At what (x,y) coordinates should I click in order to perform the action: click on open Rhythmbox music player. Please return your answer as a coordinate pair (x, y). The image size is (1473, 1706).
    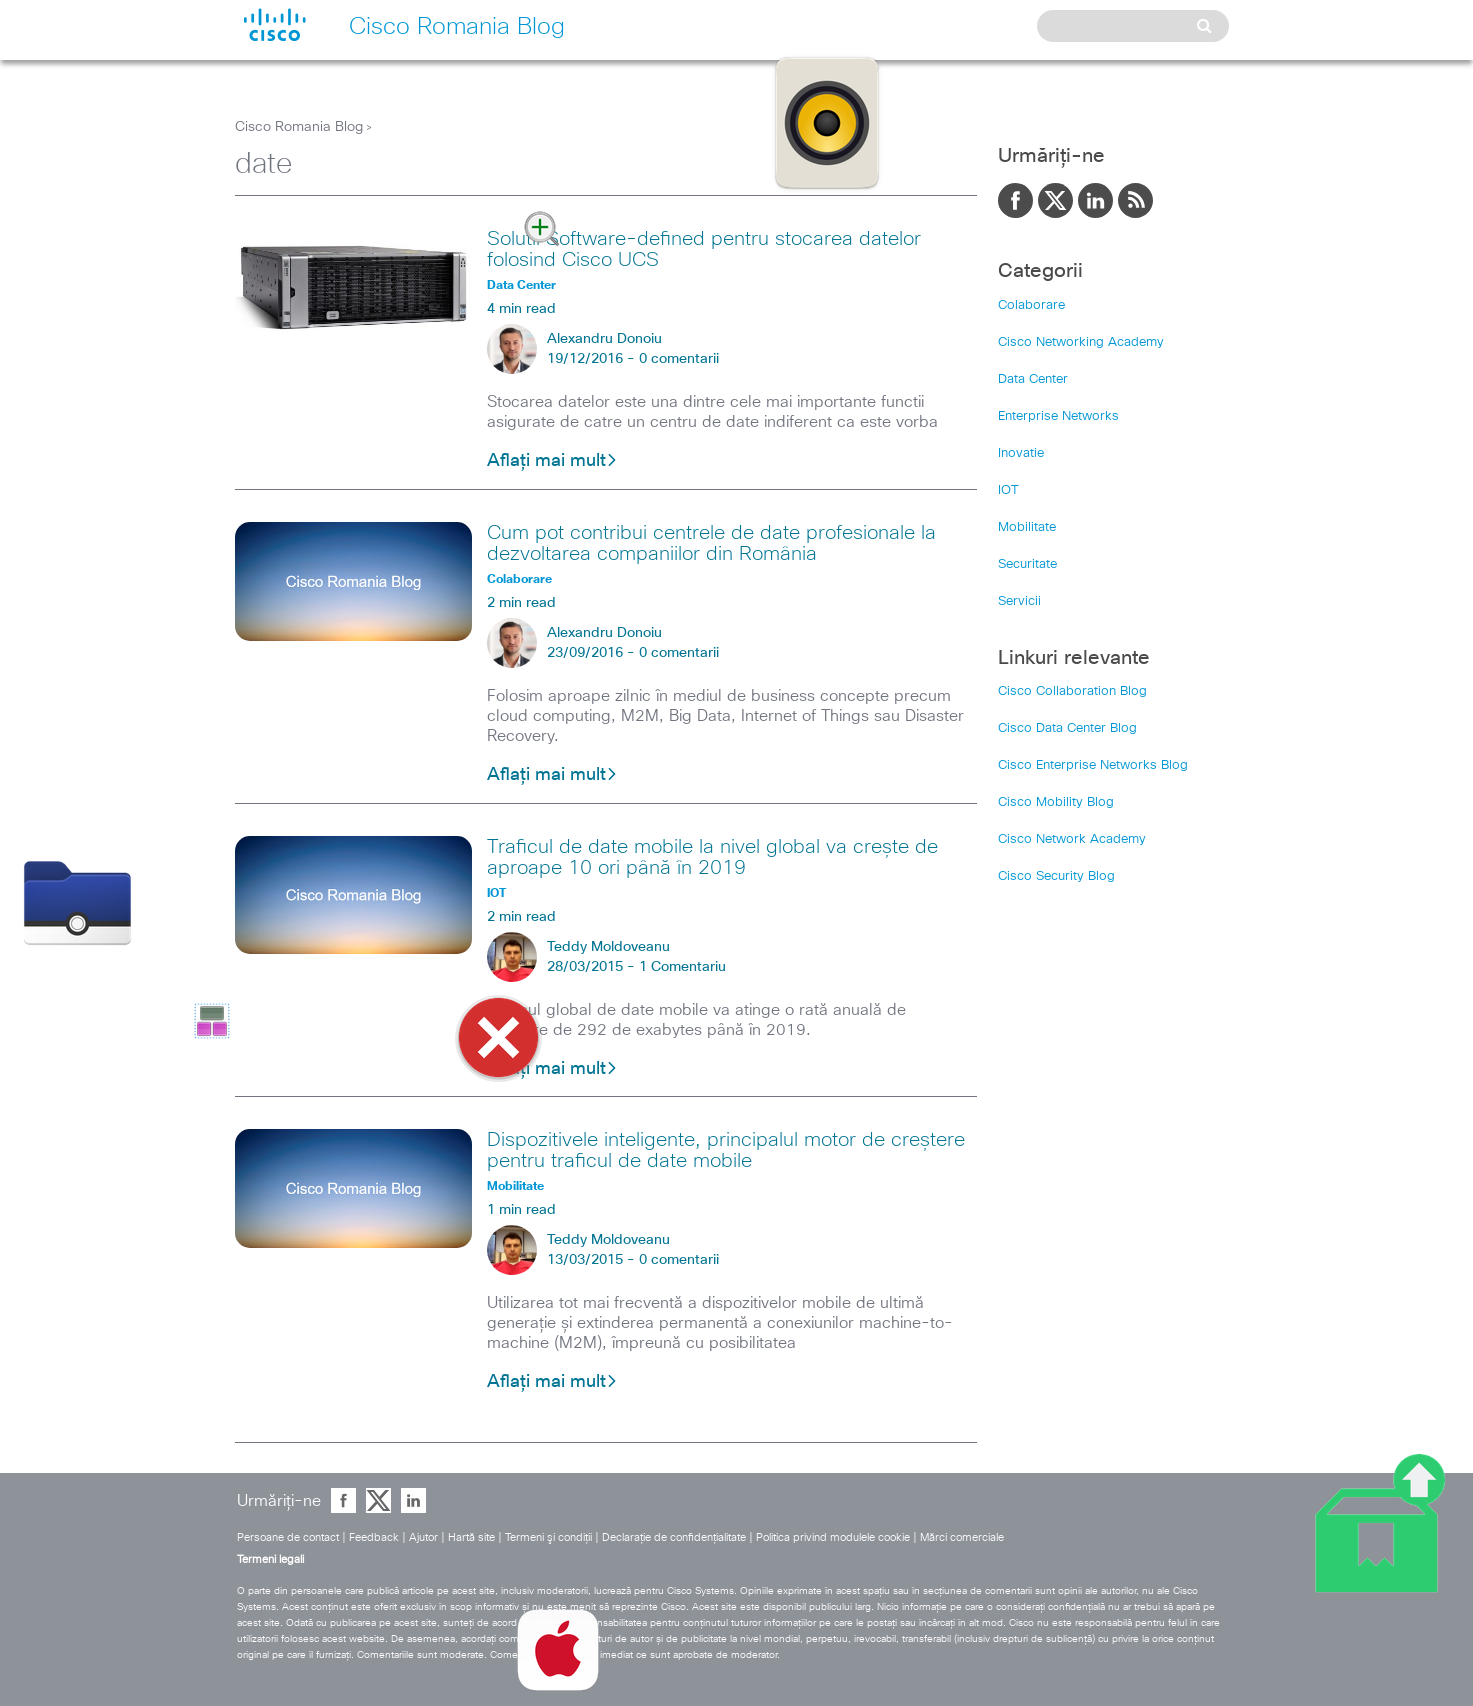
    Looking at the image, I should click on (827, 123).